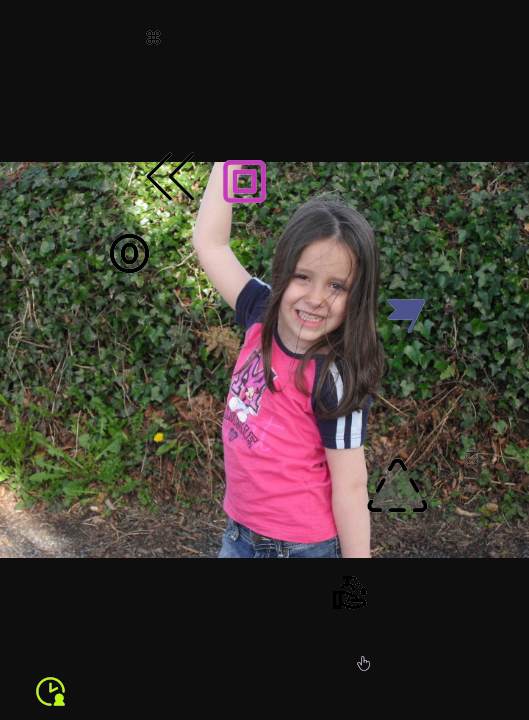 The width and height of the screenshot is (529, 720). Describe the element at coordinates (350, 592) in the screenshot. I see `hand hygiene or sanitization reminder` at that location.